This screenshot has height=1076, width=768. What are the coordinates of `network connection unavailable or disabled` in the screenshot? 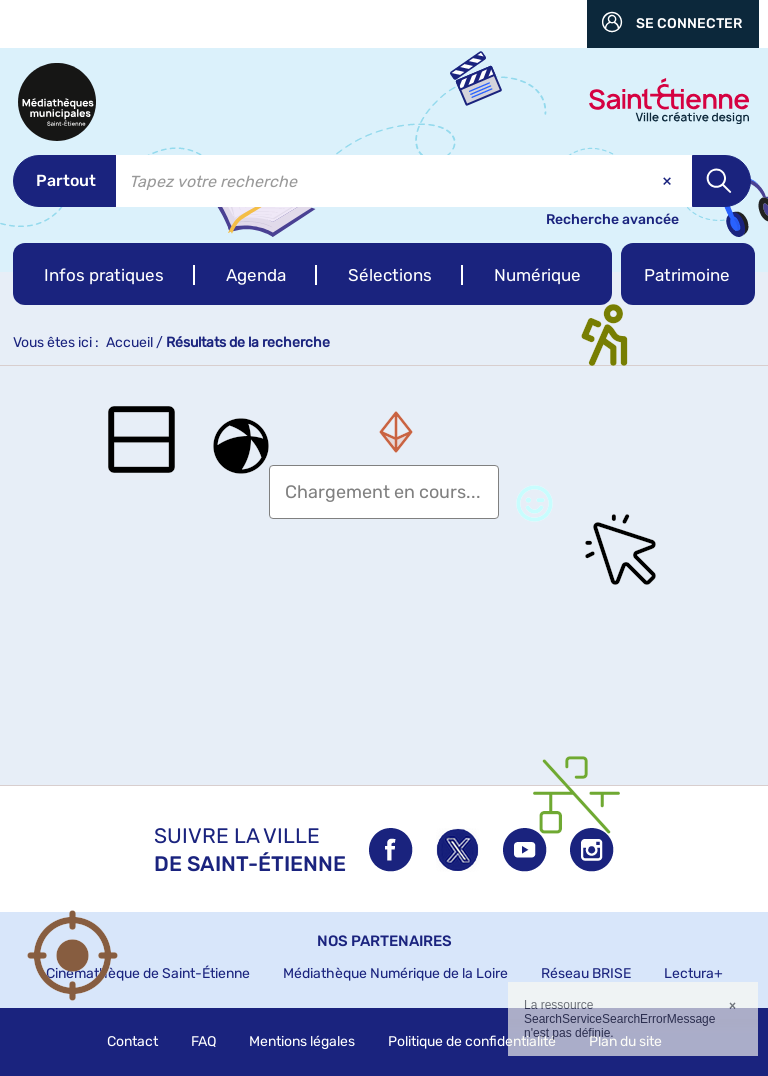 It's located at (576, 796).